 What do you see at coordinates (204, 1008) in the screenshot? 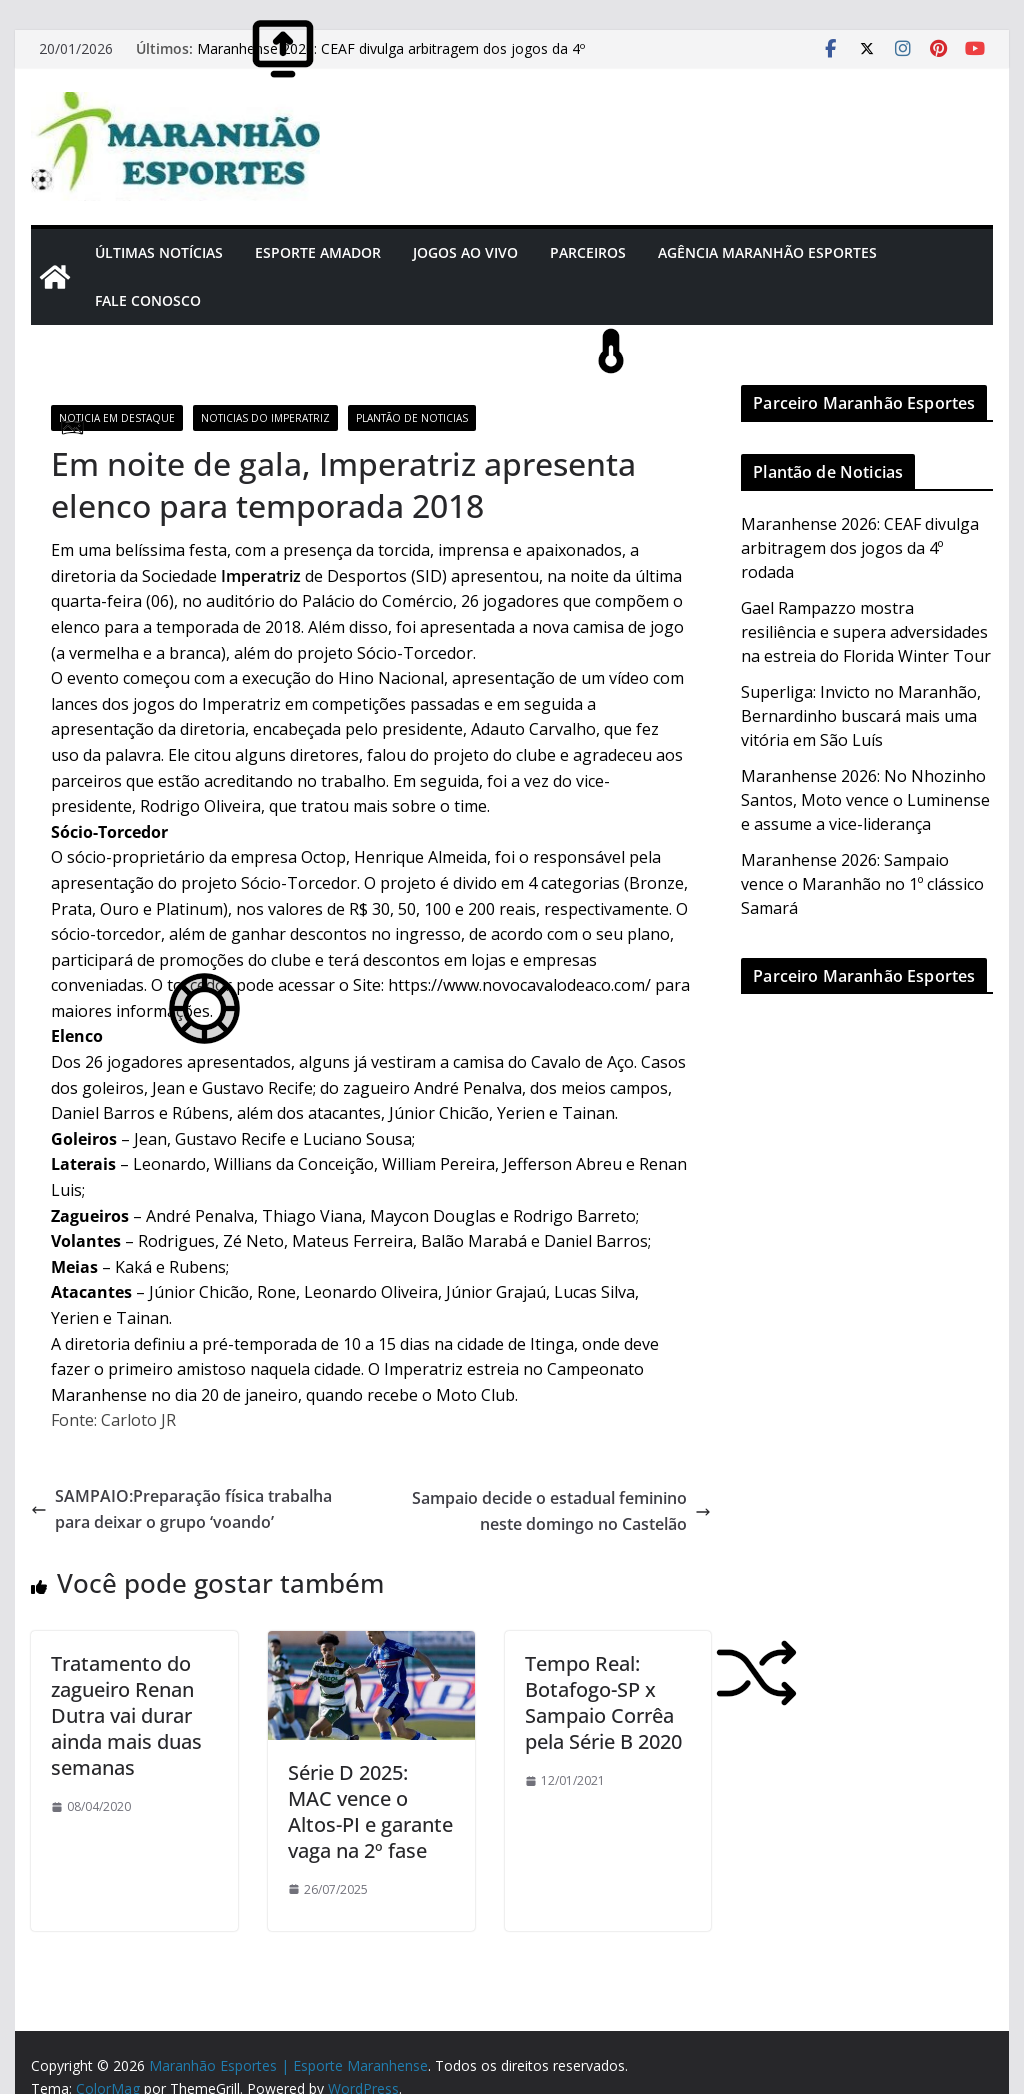
I see `access casino or gambling games` at bounding box center [204, 1008].